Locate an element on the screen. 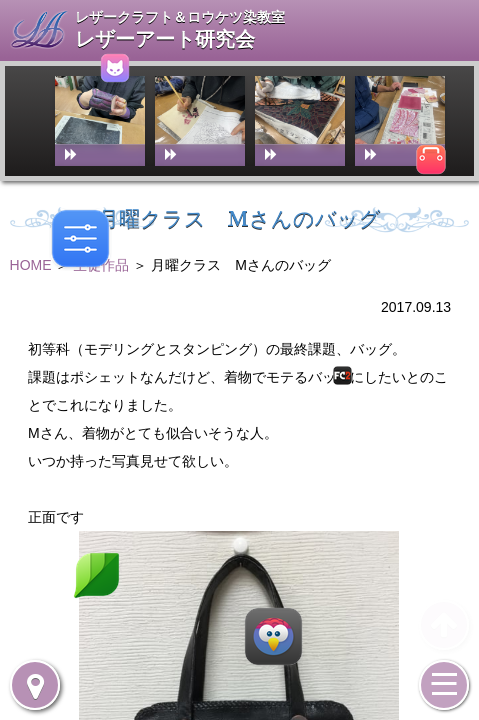 The width and height of the screenshot is (479, 720). open corebird twitter client is located at coordinates (273, 636).